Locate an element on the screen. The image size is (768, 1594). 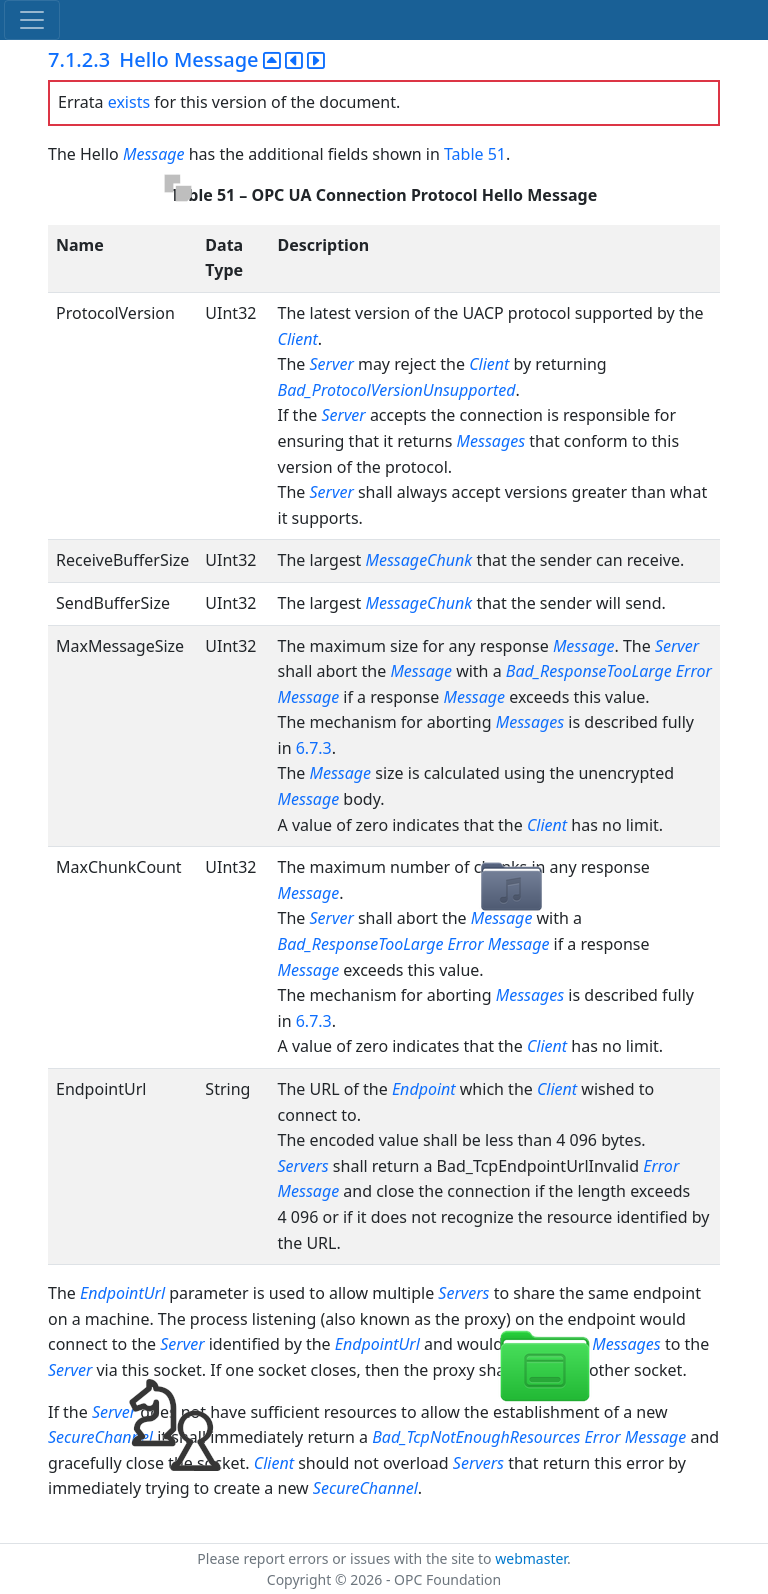
open your music files folder is located at coordinates (511, 886).